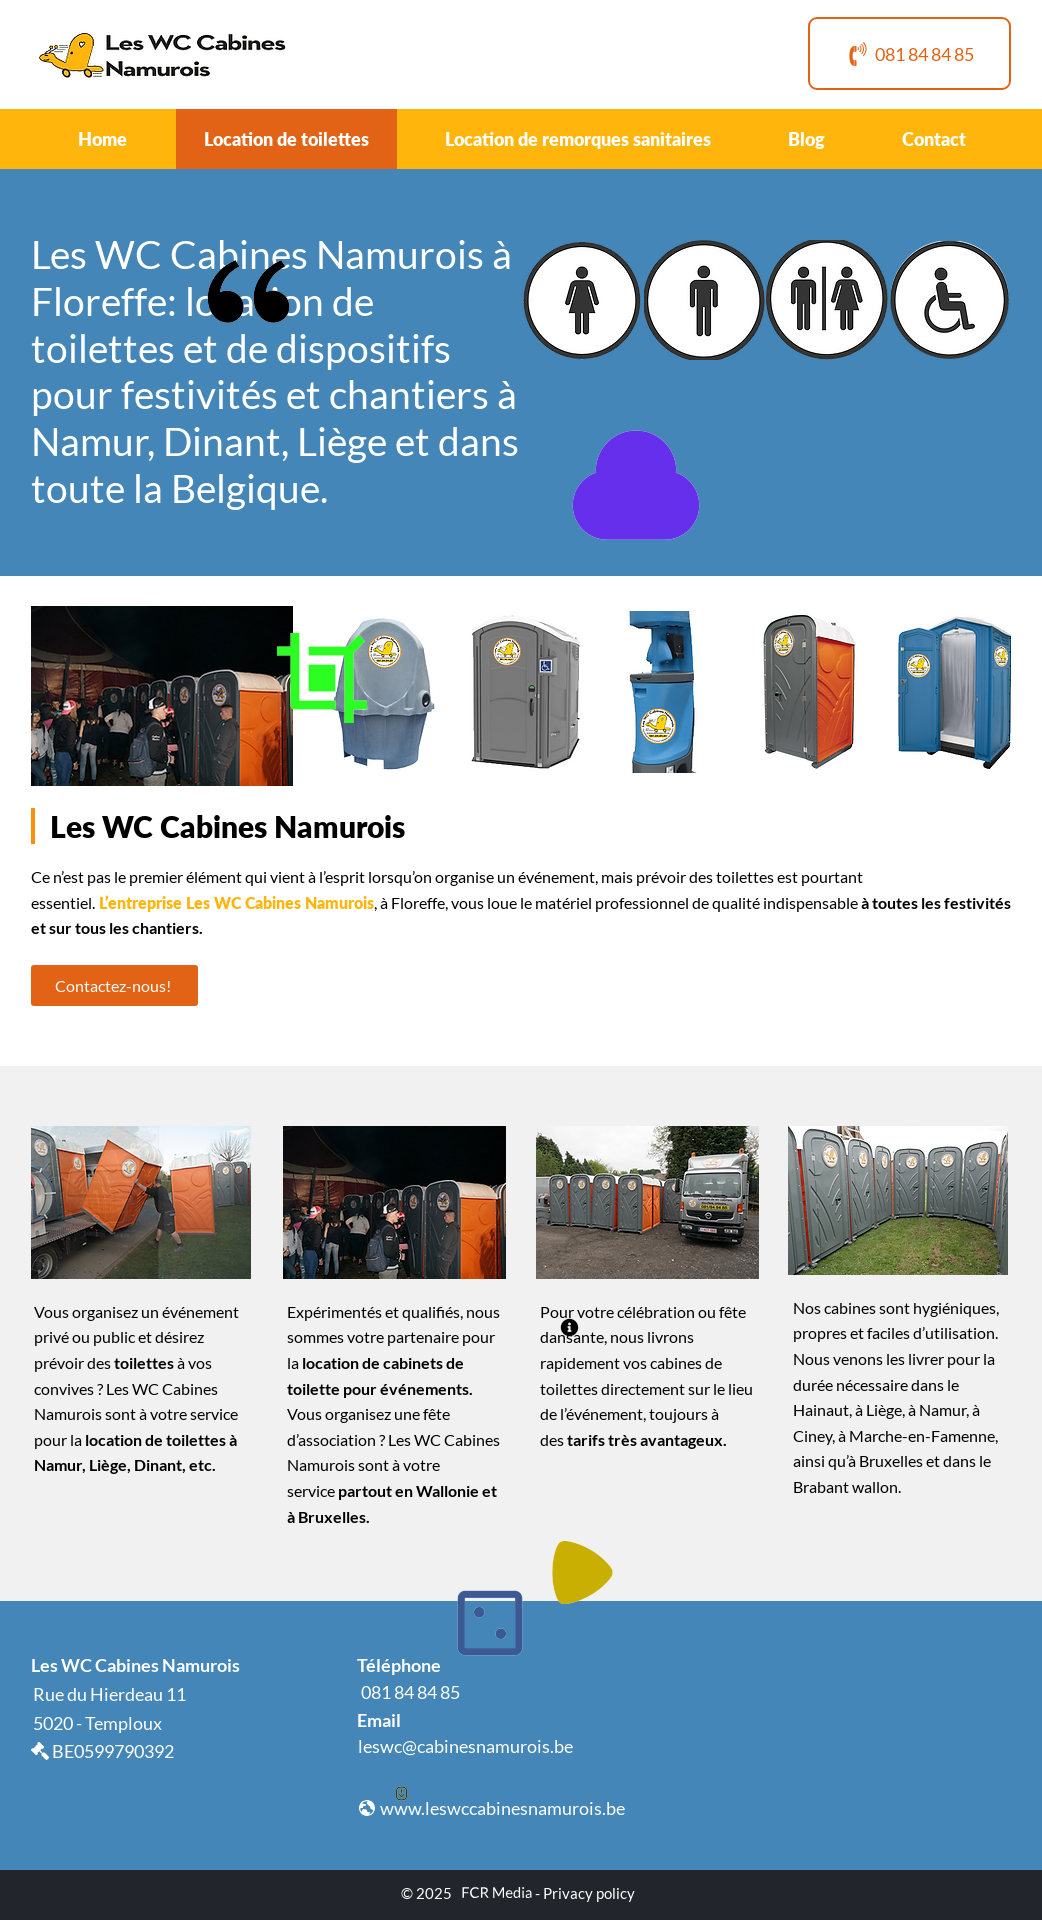 This screenshot has height=1920, width=1042. Describe the element at coordinates (249, 293) in the screenshot. I see `insert a block quote` at that location.